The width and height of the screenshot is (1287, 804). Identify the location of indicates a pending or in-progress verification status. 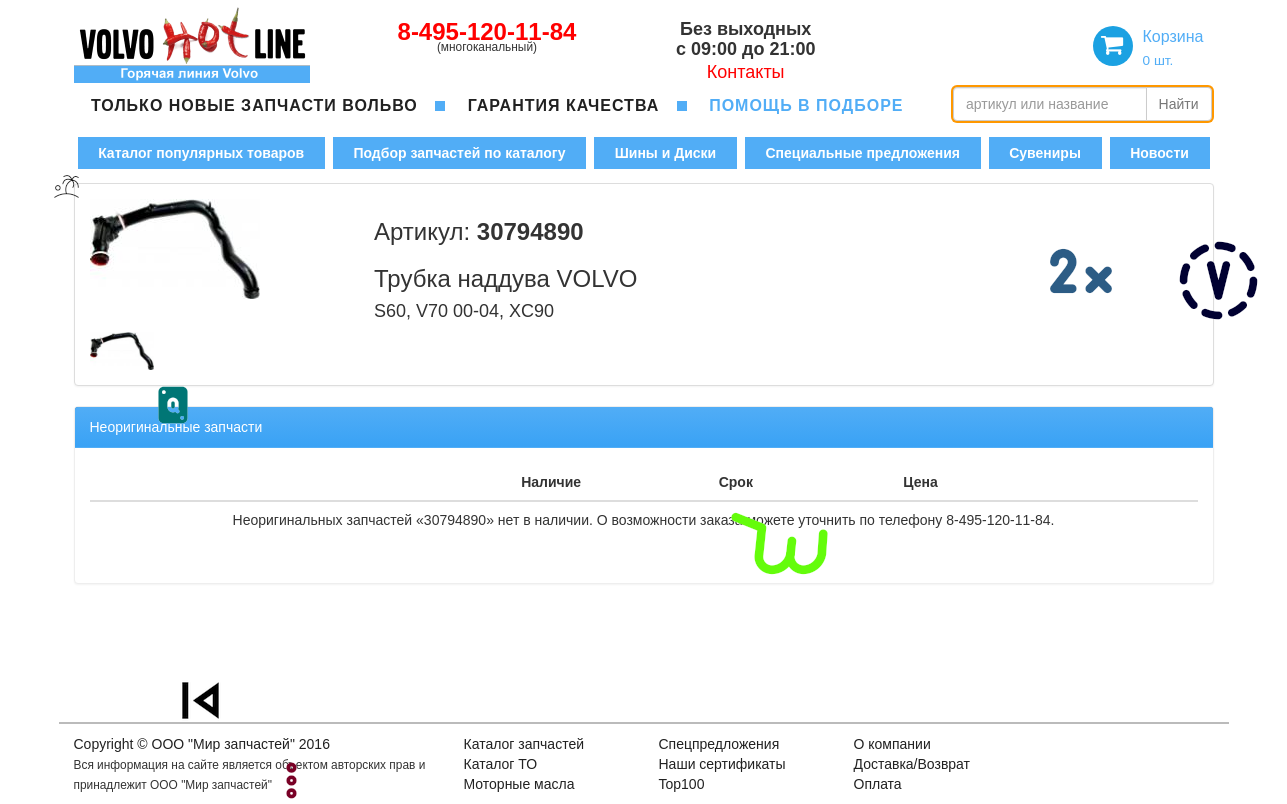
(1218, 280).